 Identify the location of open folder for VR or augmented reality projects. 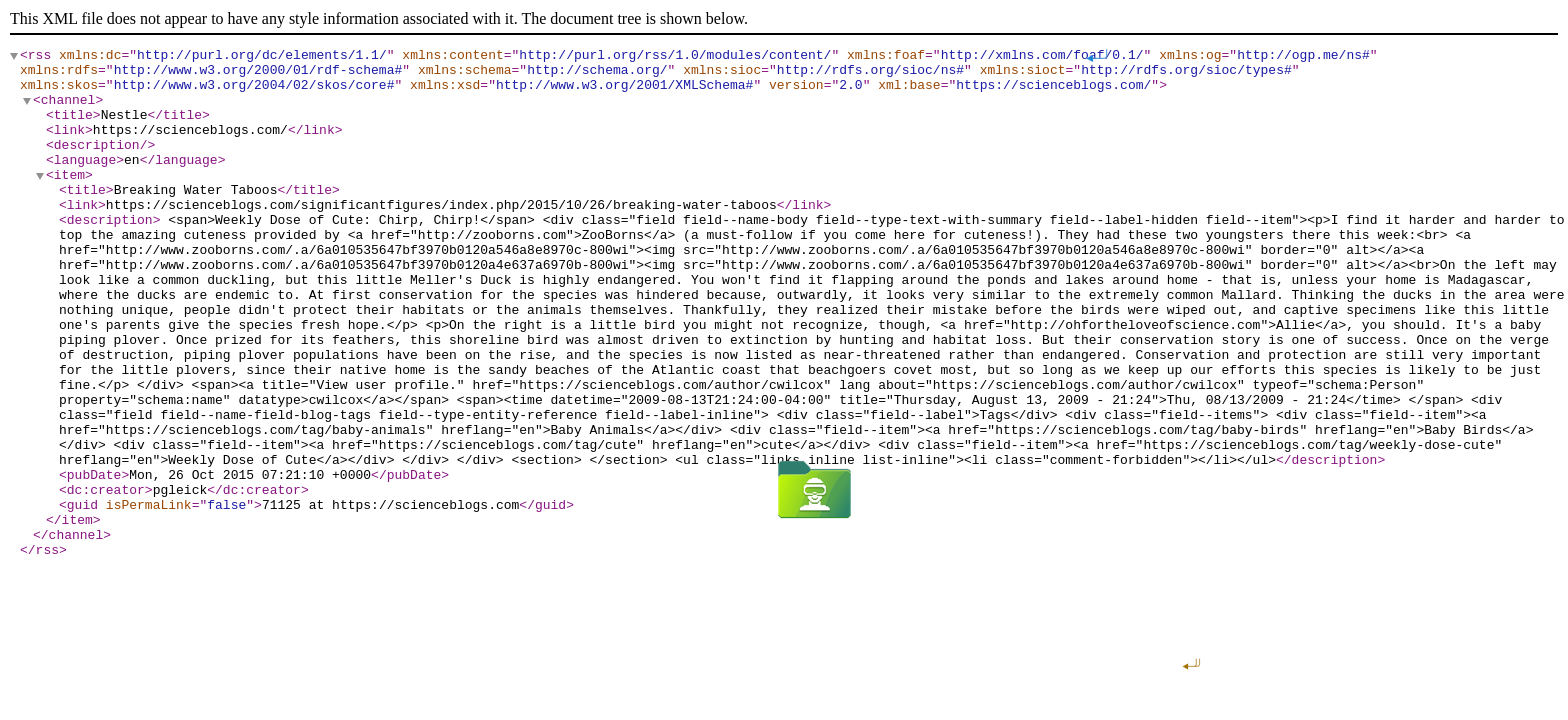
(814, 491).